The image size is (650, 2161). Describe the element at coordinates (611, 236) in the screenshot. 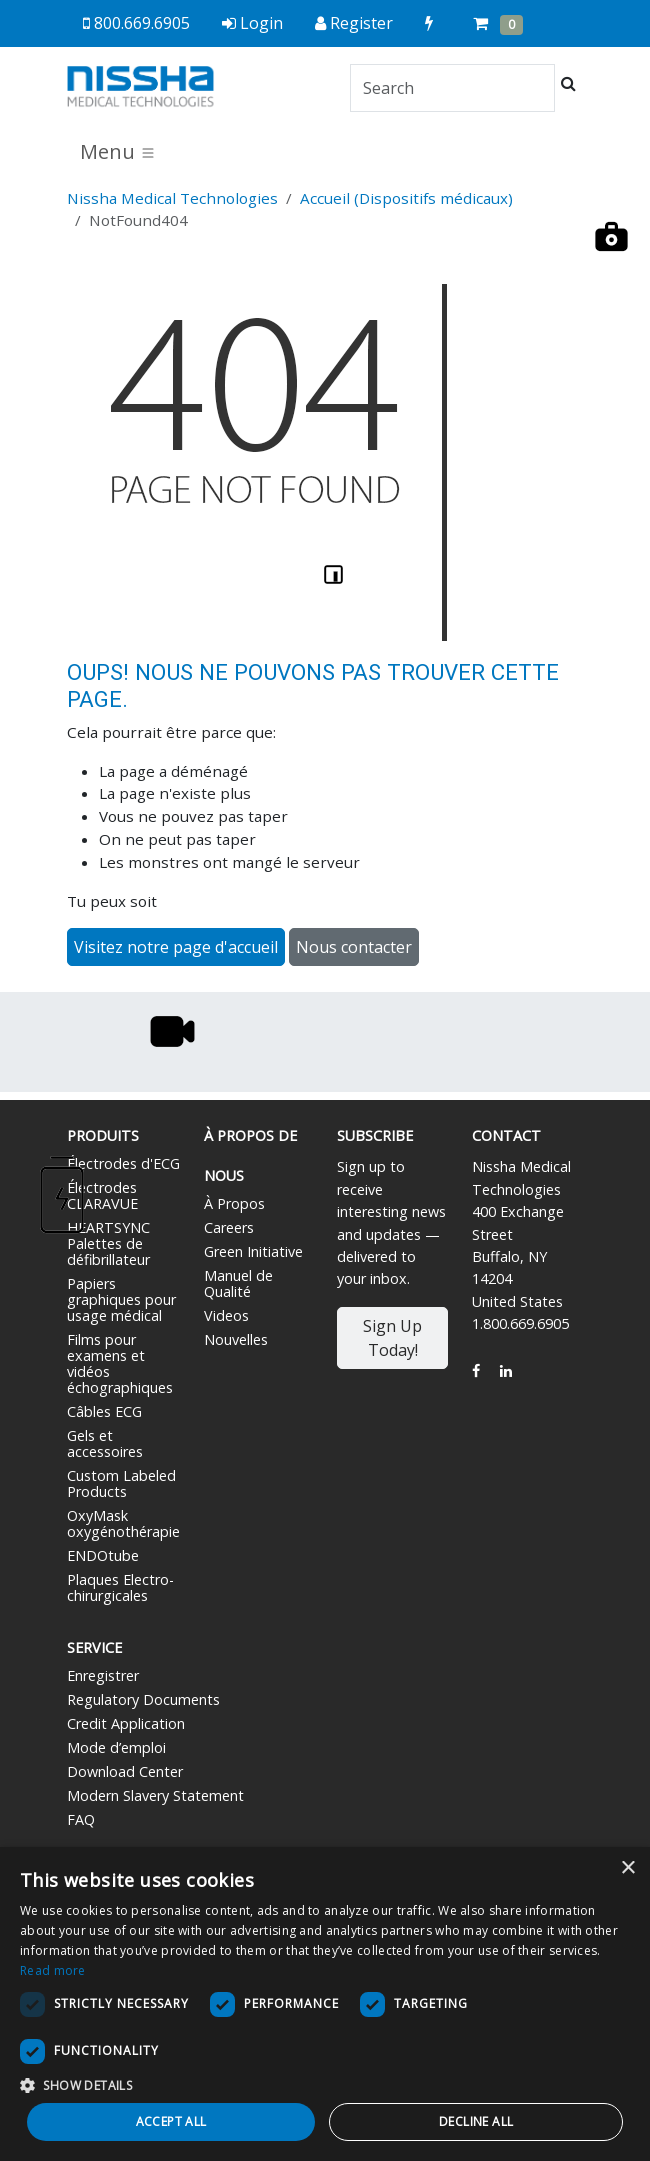

I see `take a photo` at that location.